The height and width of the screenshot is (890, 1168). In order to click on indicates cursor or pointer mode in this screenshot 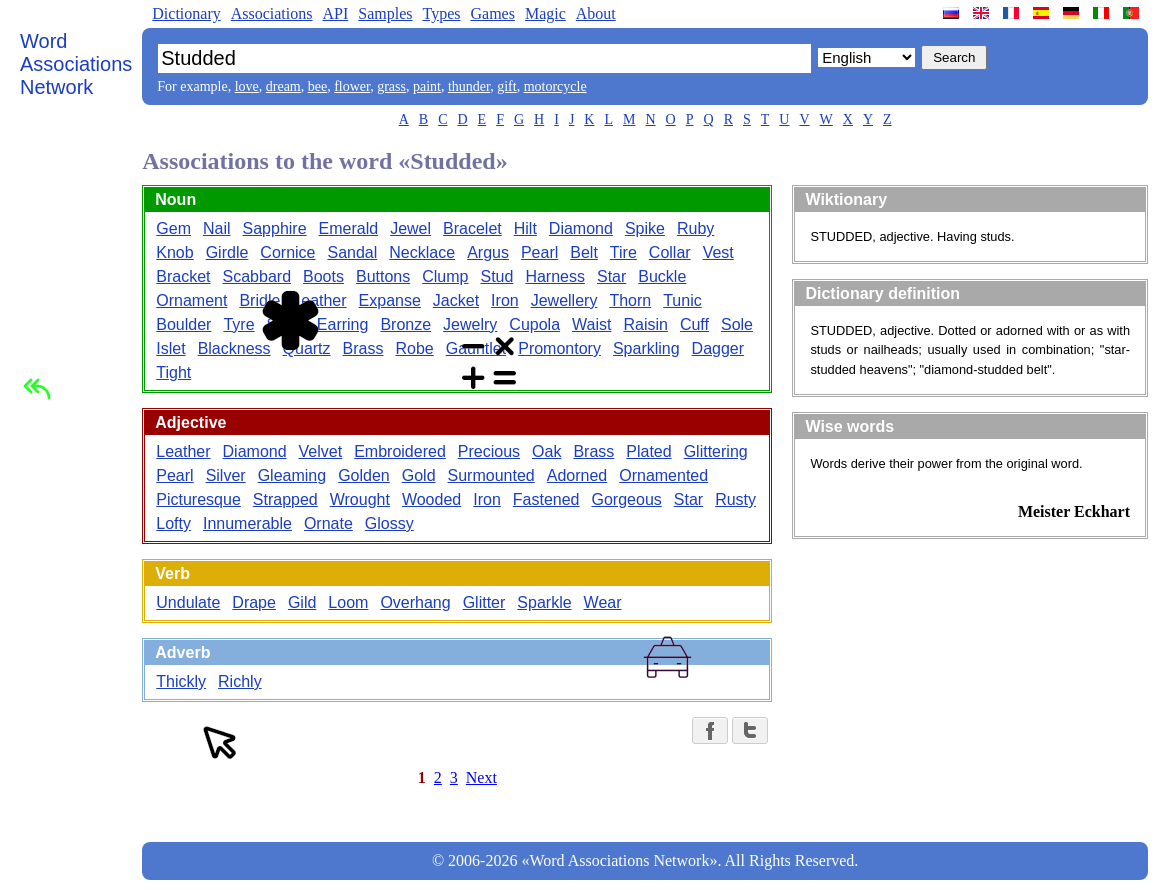, I will do `click(219, 742)`.